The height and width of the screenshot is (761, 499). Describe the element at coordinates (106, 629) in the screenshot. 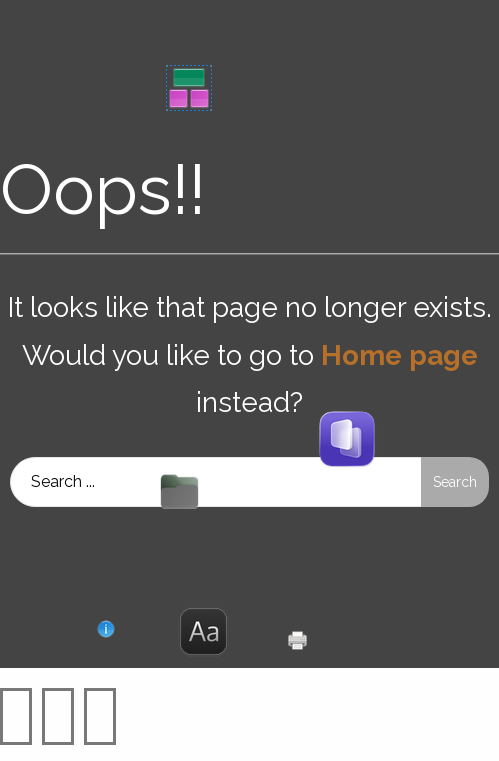

I see `access help or about information` at that location.